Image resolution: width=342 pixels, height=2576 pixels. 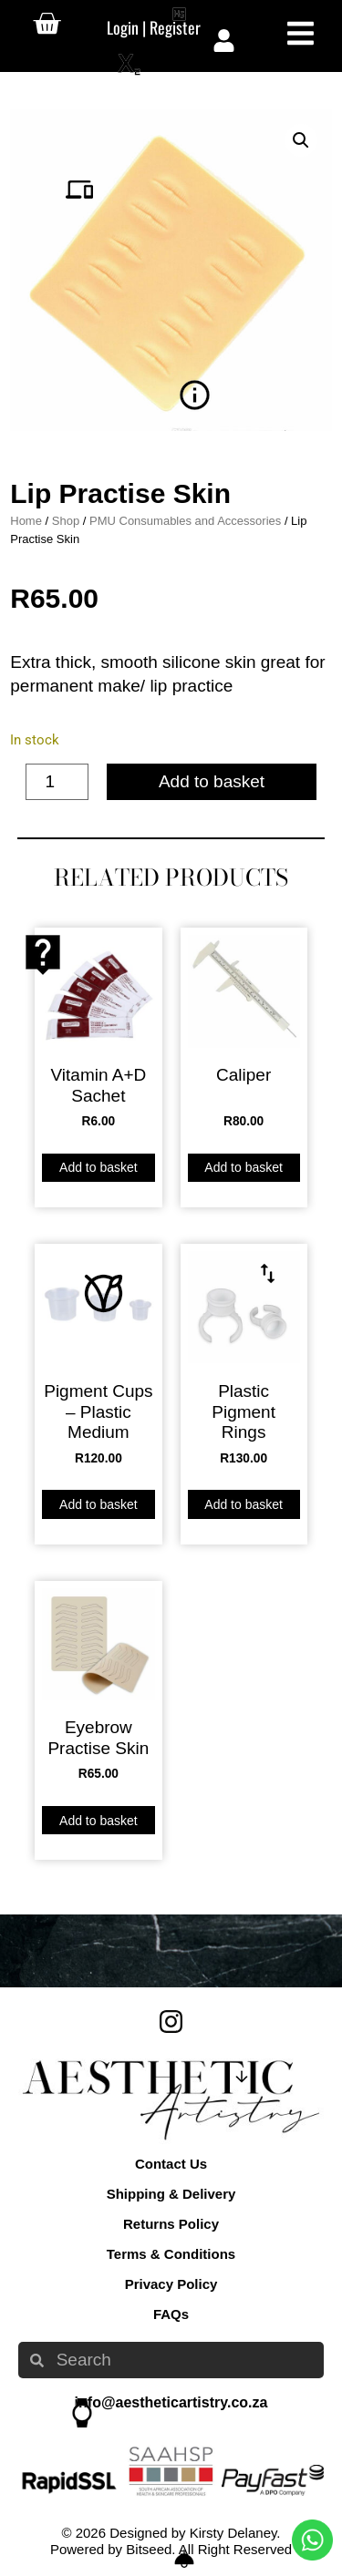 What do you see at coordinates (126, 65) in the screenshot?
I see `format text as subscript` at bounding box center [126, 65].